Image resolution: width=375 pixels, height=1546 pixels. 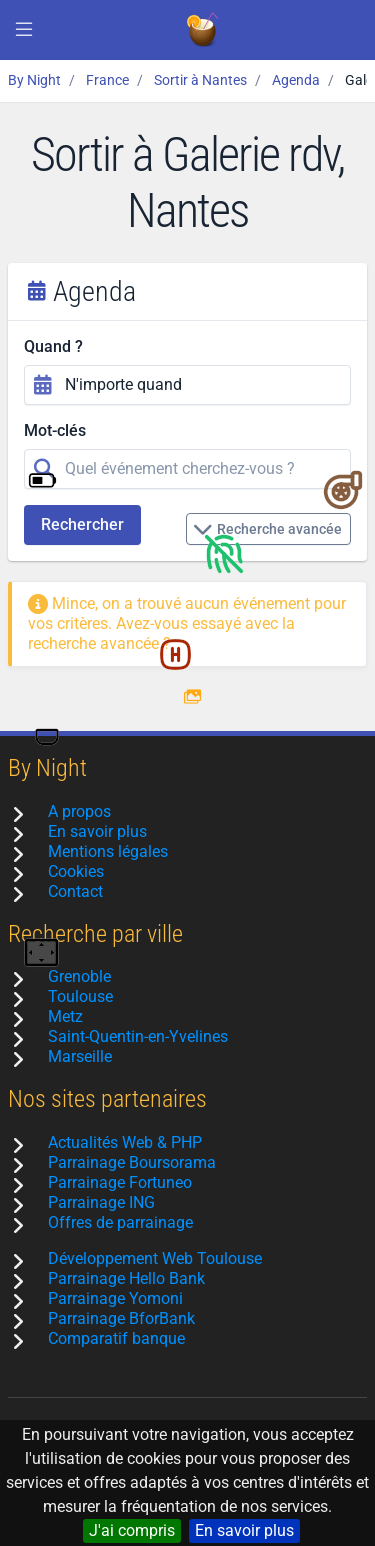 What do you see at coordinates (47, 737) in the screenshot?
I see `container or card element with rounded bottom corners` at bounding box center [47, 737].